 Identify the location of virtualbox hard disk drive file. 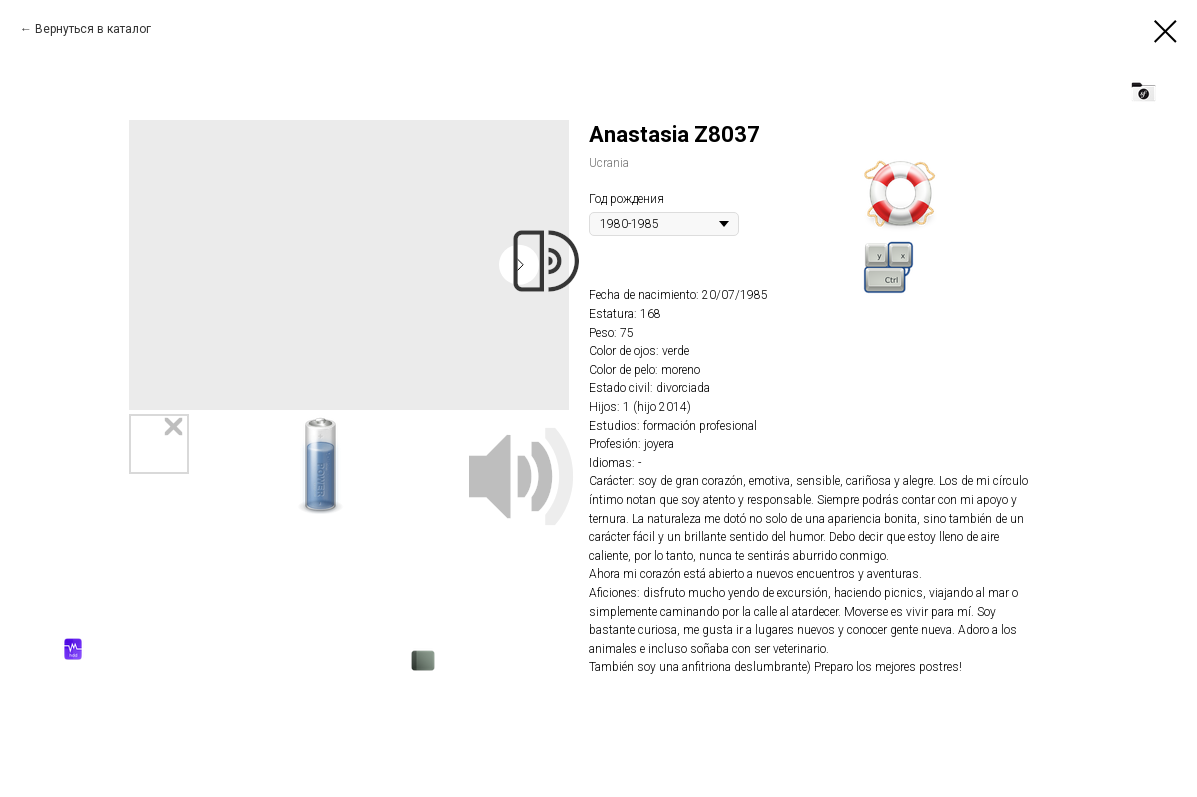
(73, 649).